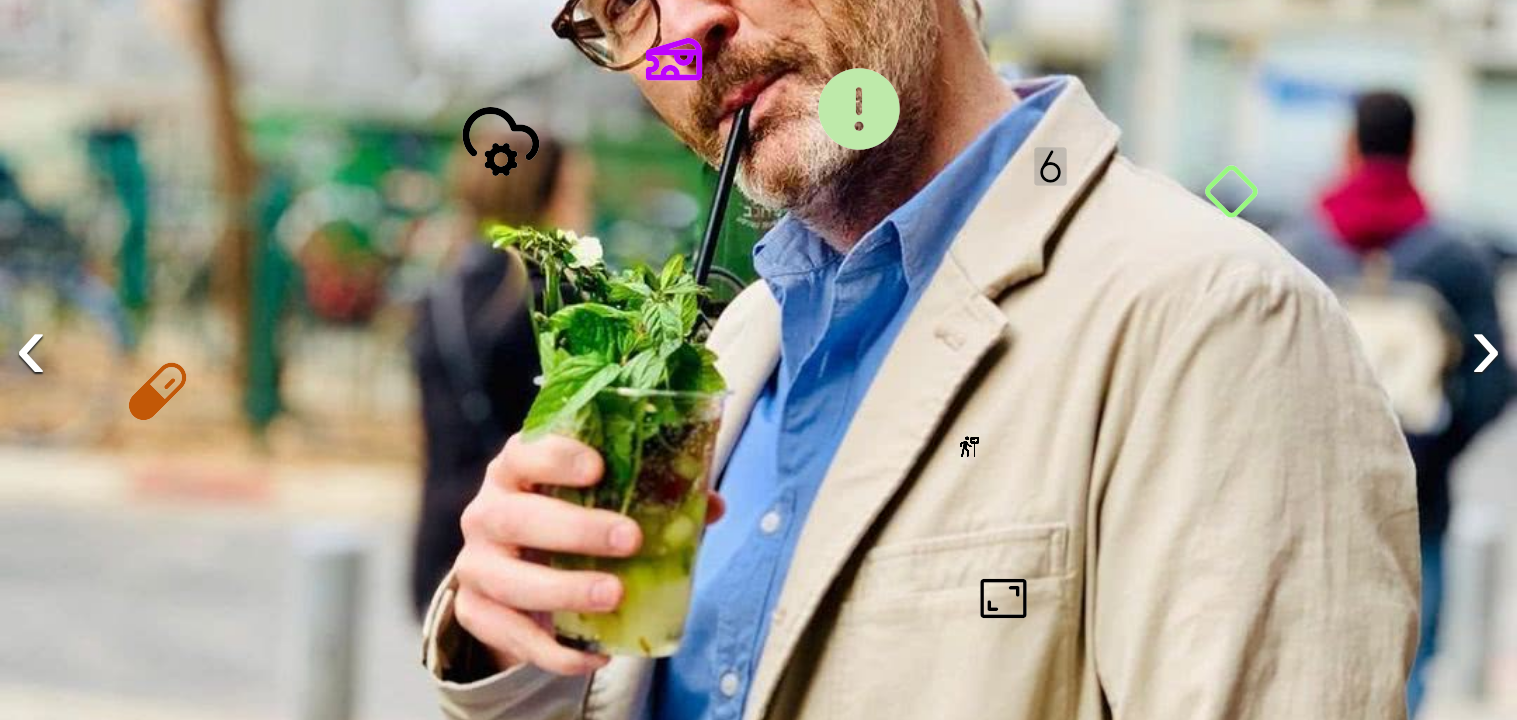 The height and width of the screenshot is (720, 1517). I want to click on indicates step six in a multi-step process, so click(1050, 166).